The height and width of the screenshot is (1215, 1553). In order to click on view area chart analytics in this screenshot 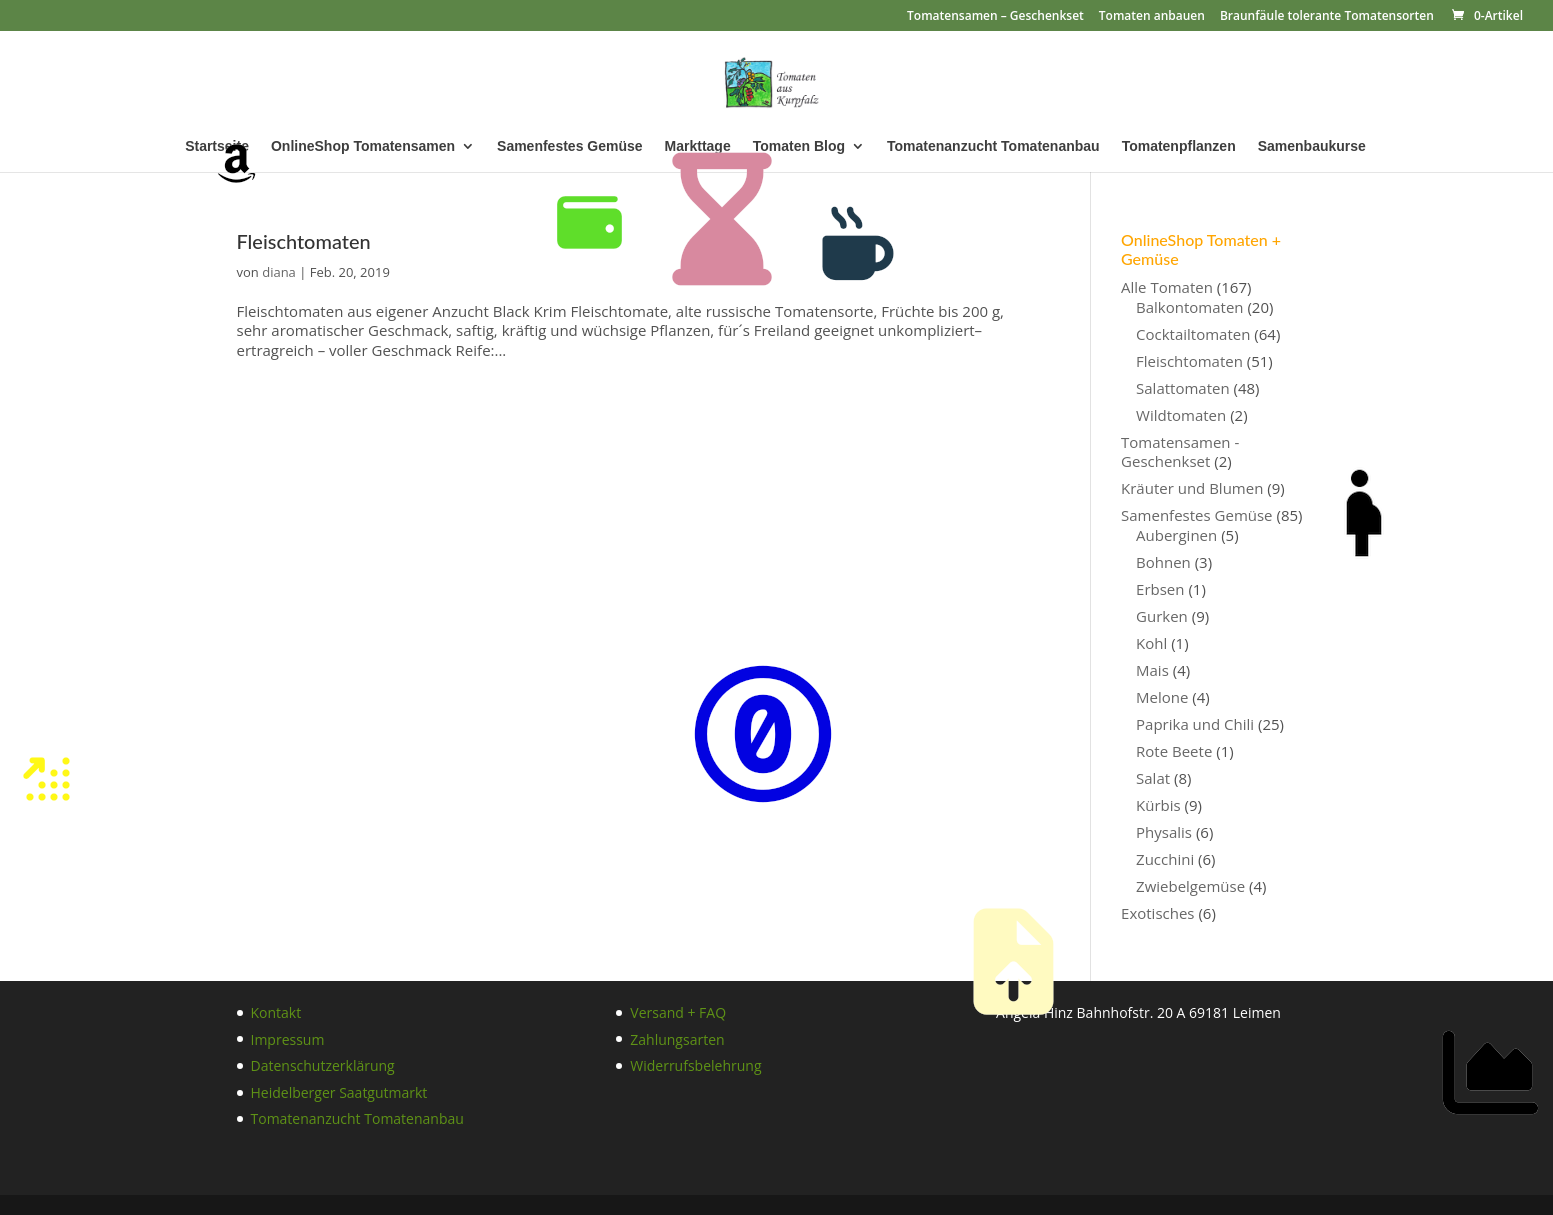, I will do `click(1490, 1072)`.